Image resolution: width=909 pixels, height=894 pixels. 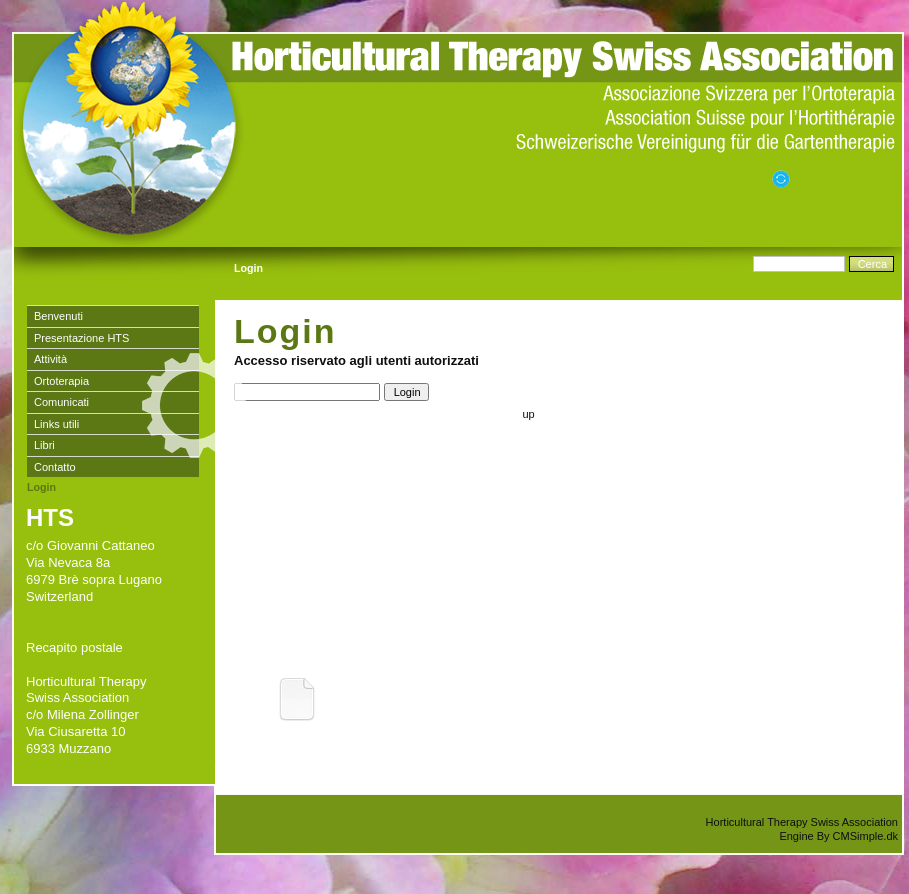 What do you see at coordinates (194, 405) in the screenshot?
I see `placeholder or missing library behavior indicator` at bounding box center [194, 405].